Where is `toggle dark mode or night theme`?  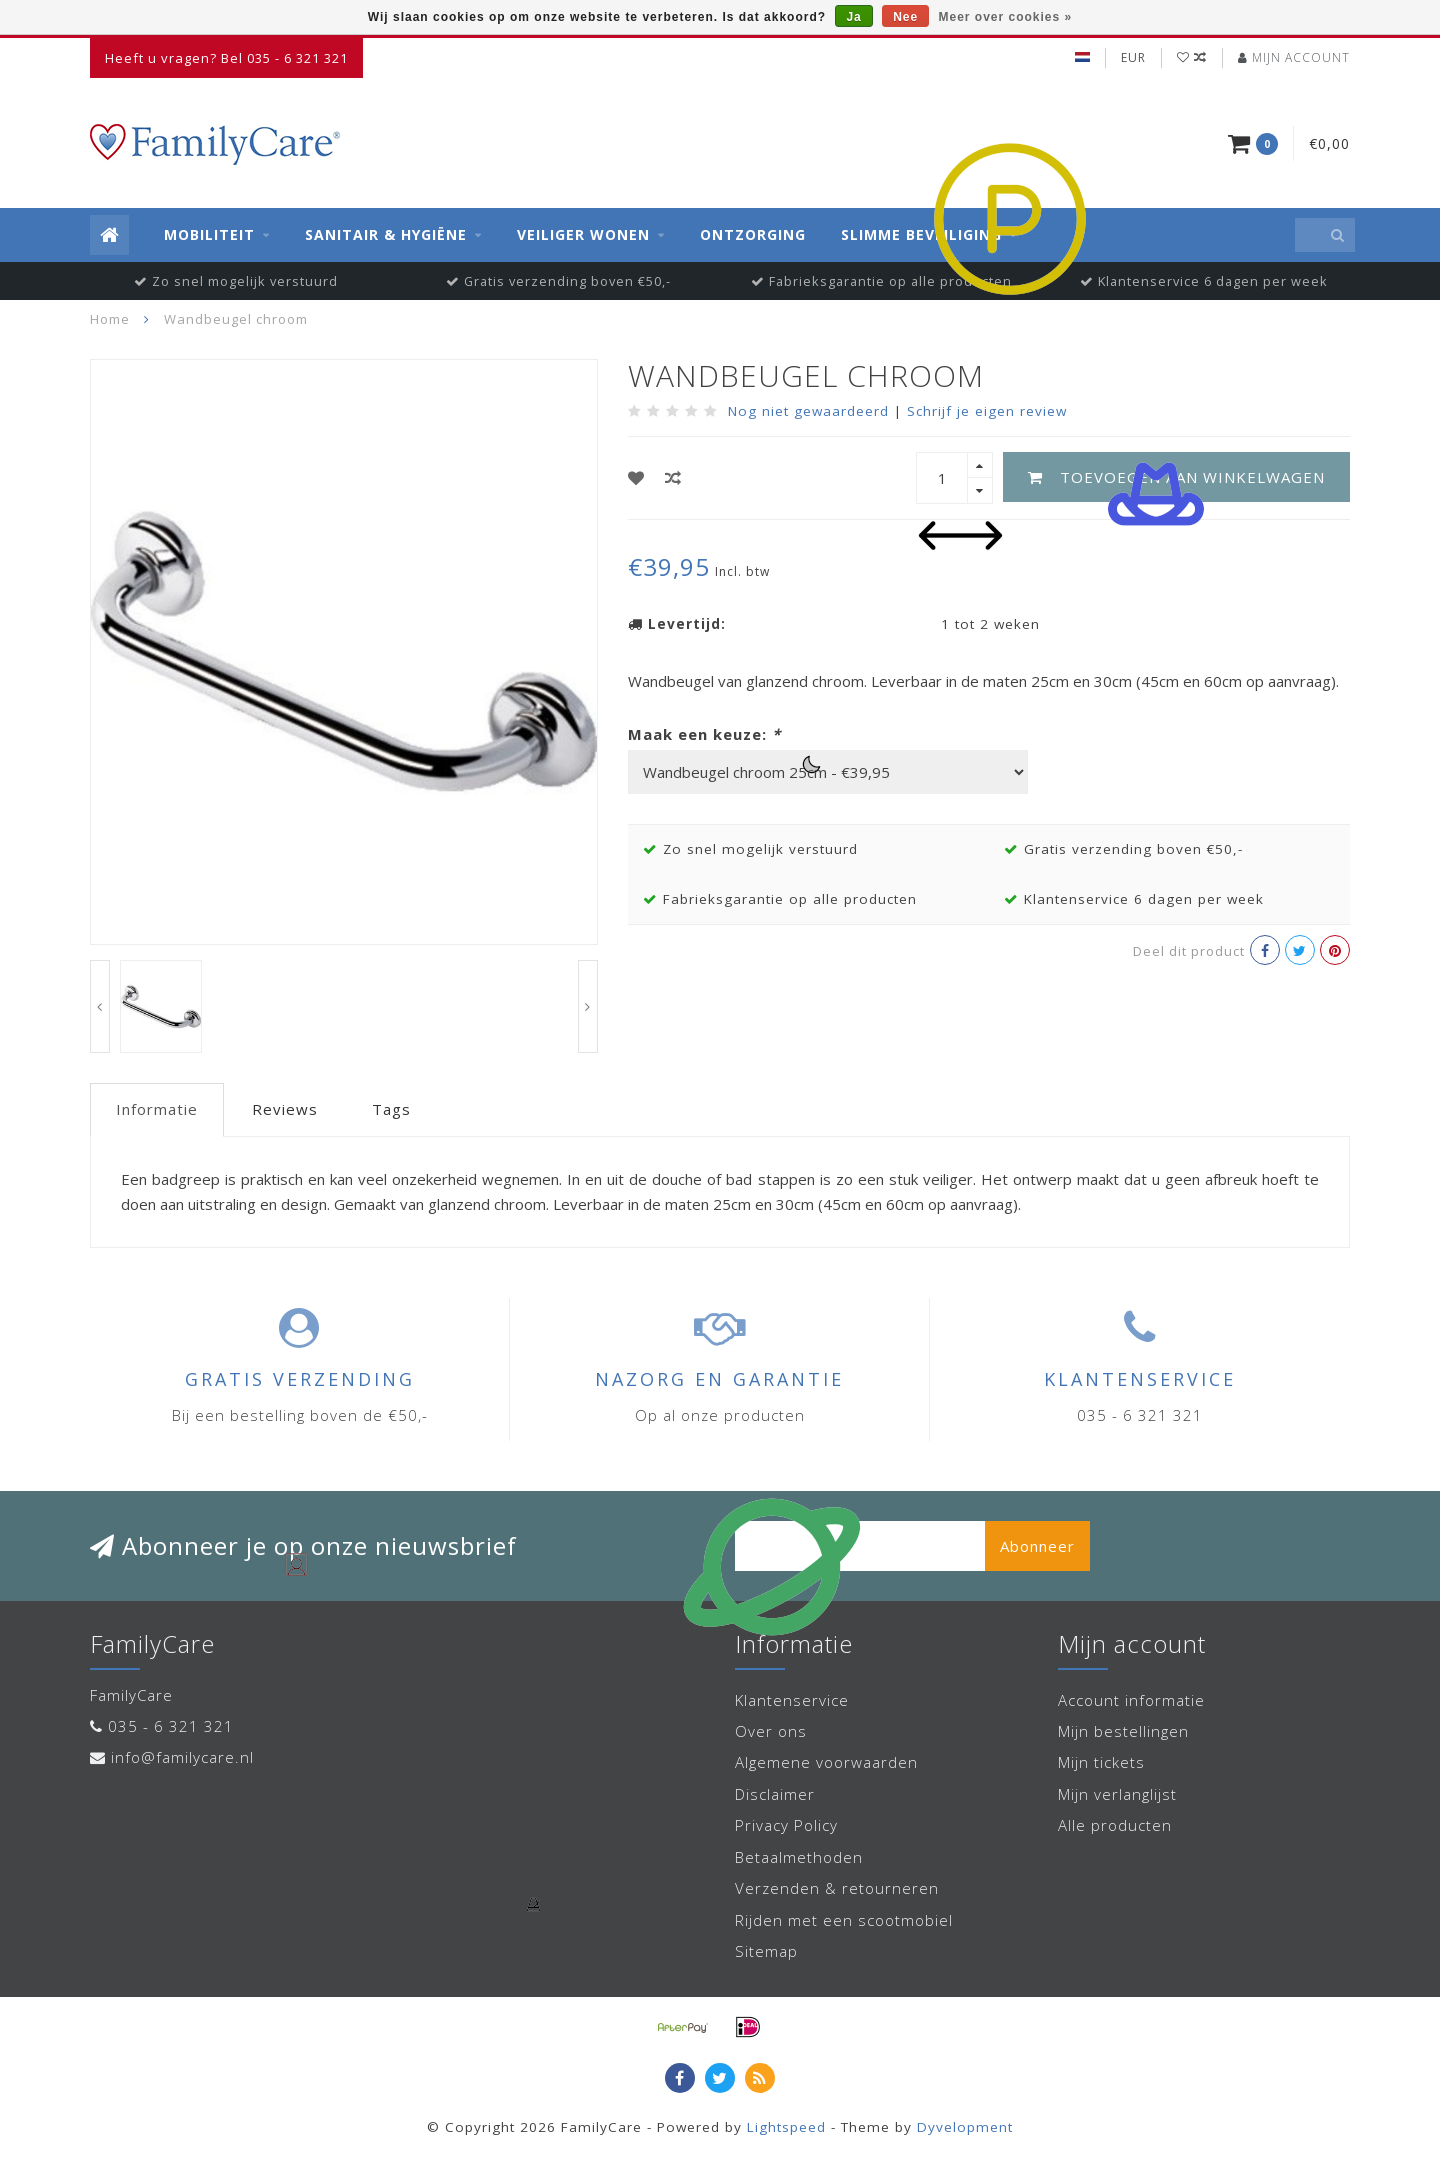 toggle dark mode or night theme is located at coordinates (811, 765).